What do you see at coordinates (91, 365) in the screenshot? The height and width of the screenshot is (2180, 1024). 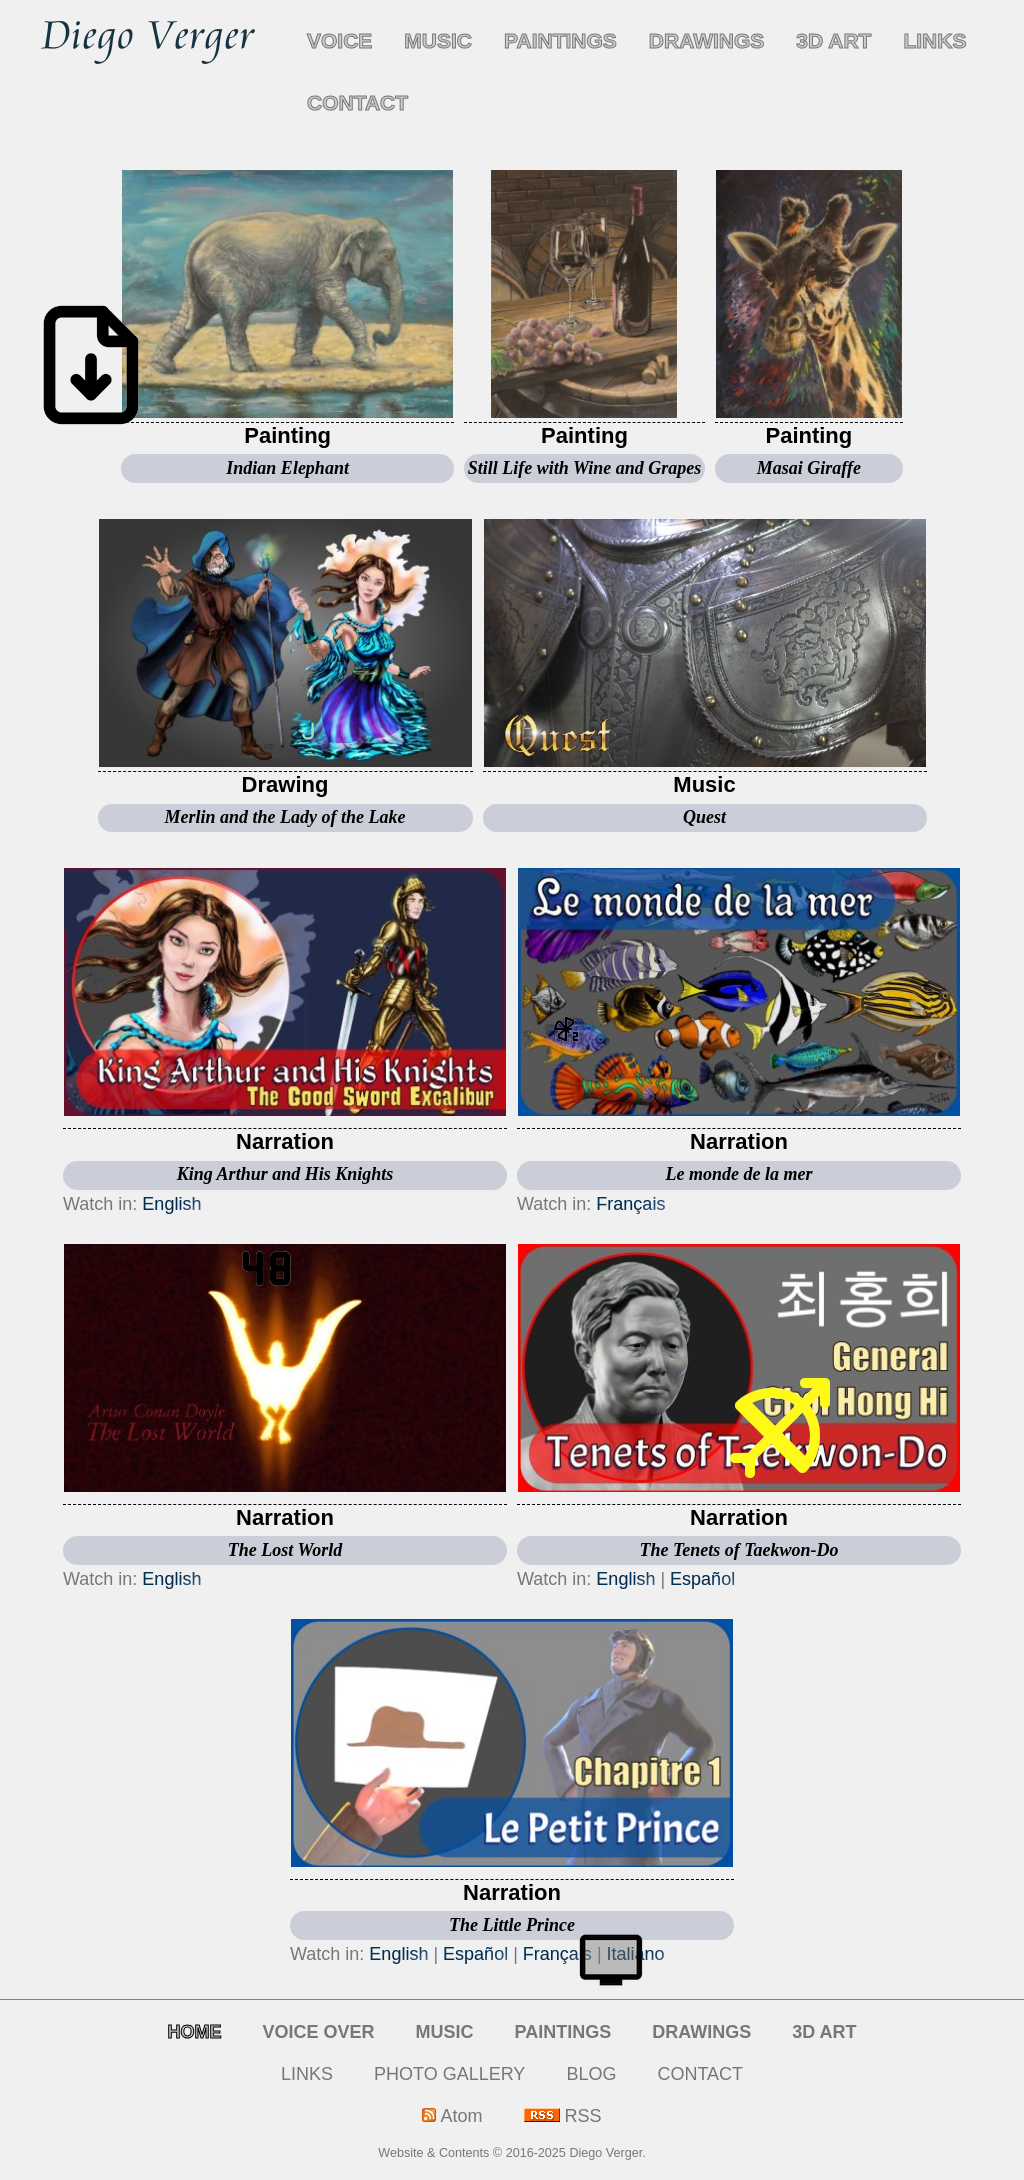 I see `download a file to your device` at bounding box center [91, 365].